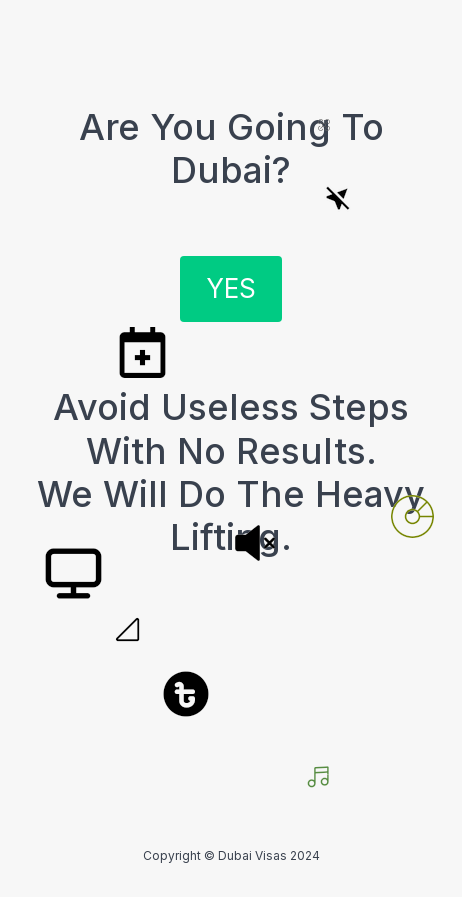 The image size is (462, 897). I want to click on location sharing is disabled, so click(337, 199).